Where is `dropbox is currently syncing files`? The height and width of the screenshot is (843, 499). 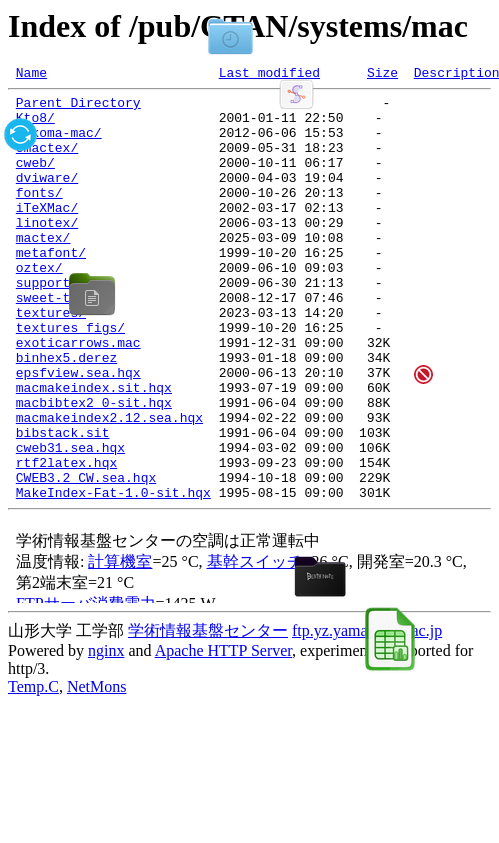
dropbox is currently syncing files is located at coordinates (20, 134).